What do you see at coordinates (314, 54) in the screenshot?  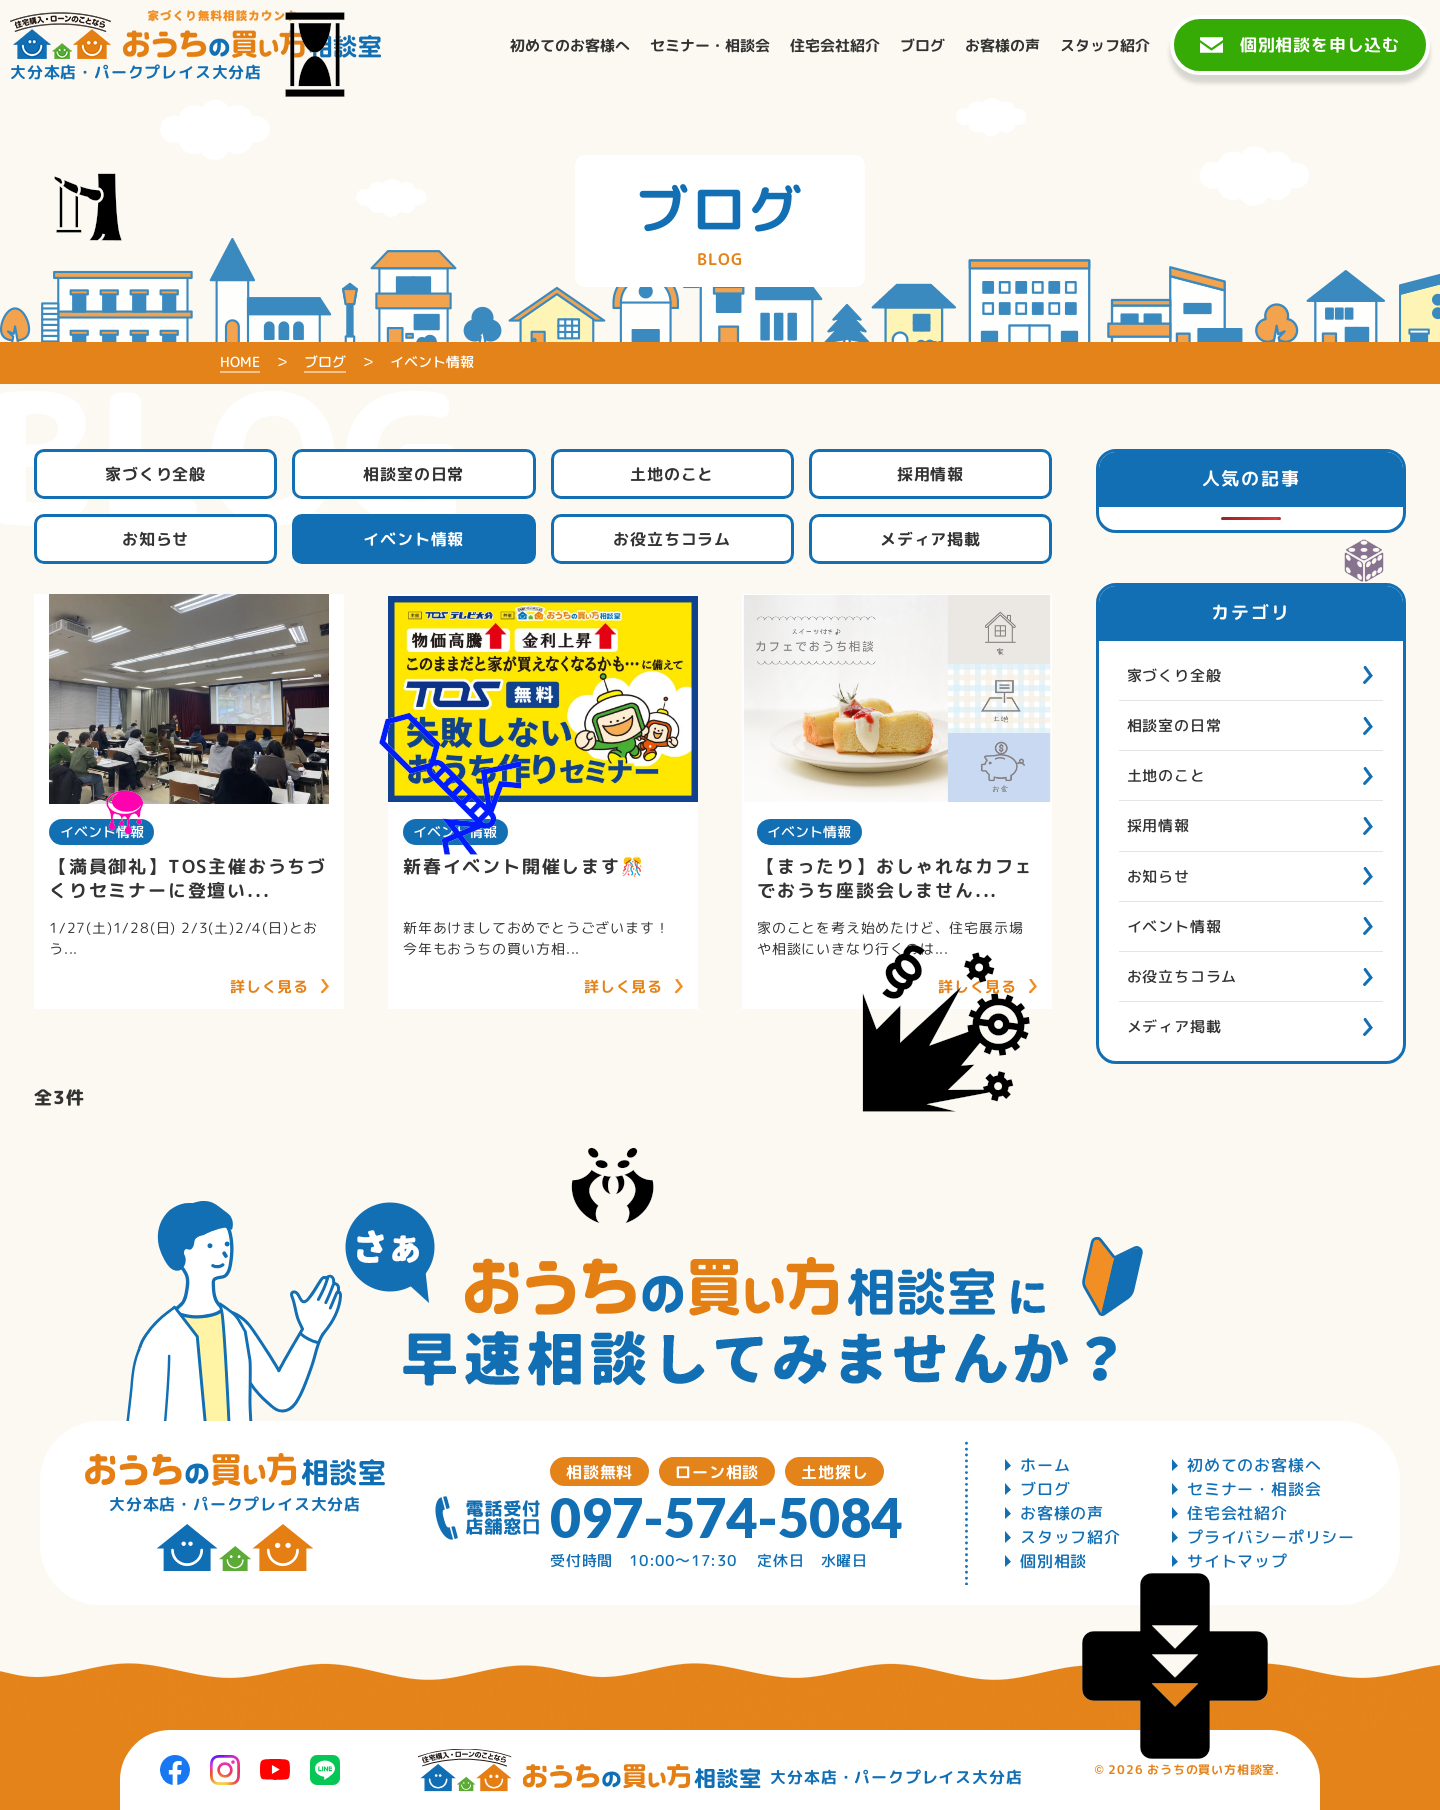 I see `indicates a loading or processing state` at bounding box center [314, 54].